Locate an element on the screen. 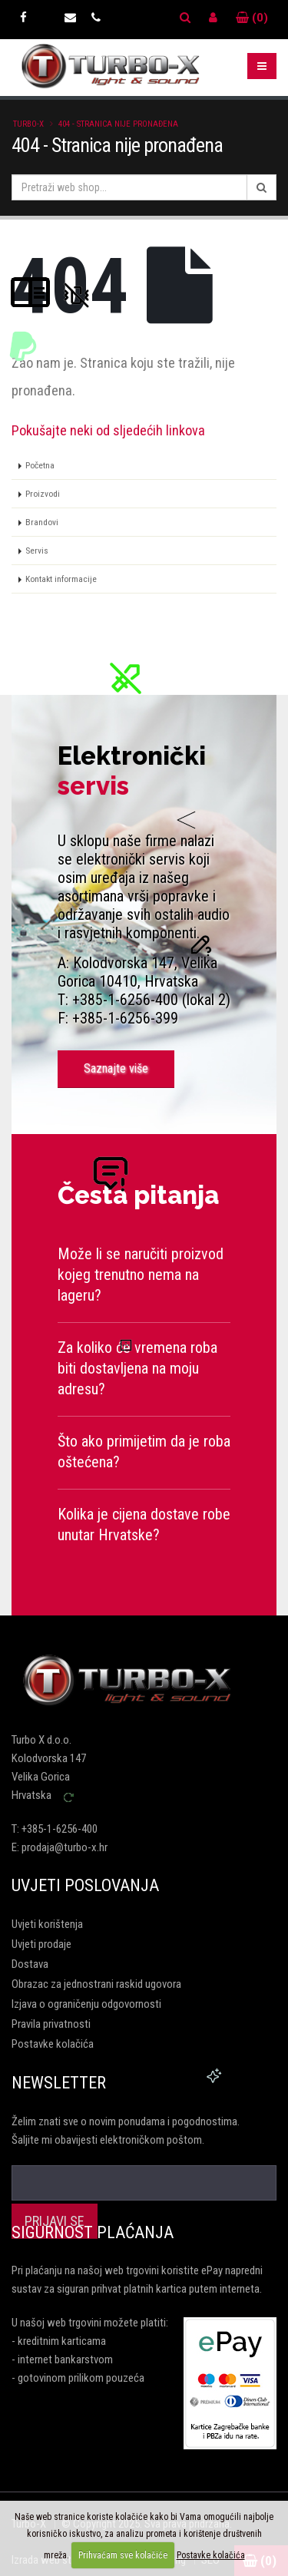  indicates AI-generated or enhanced content is located at coordinates (214, 2075).